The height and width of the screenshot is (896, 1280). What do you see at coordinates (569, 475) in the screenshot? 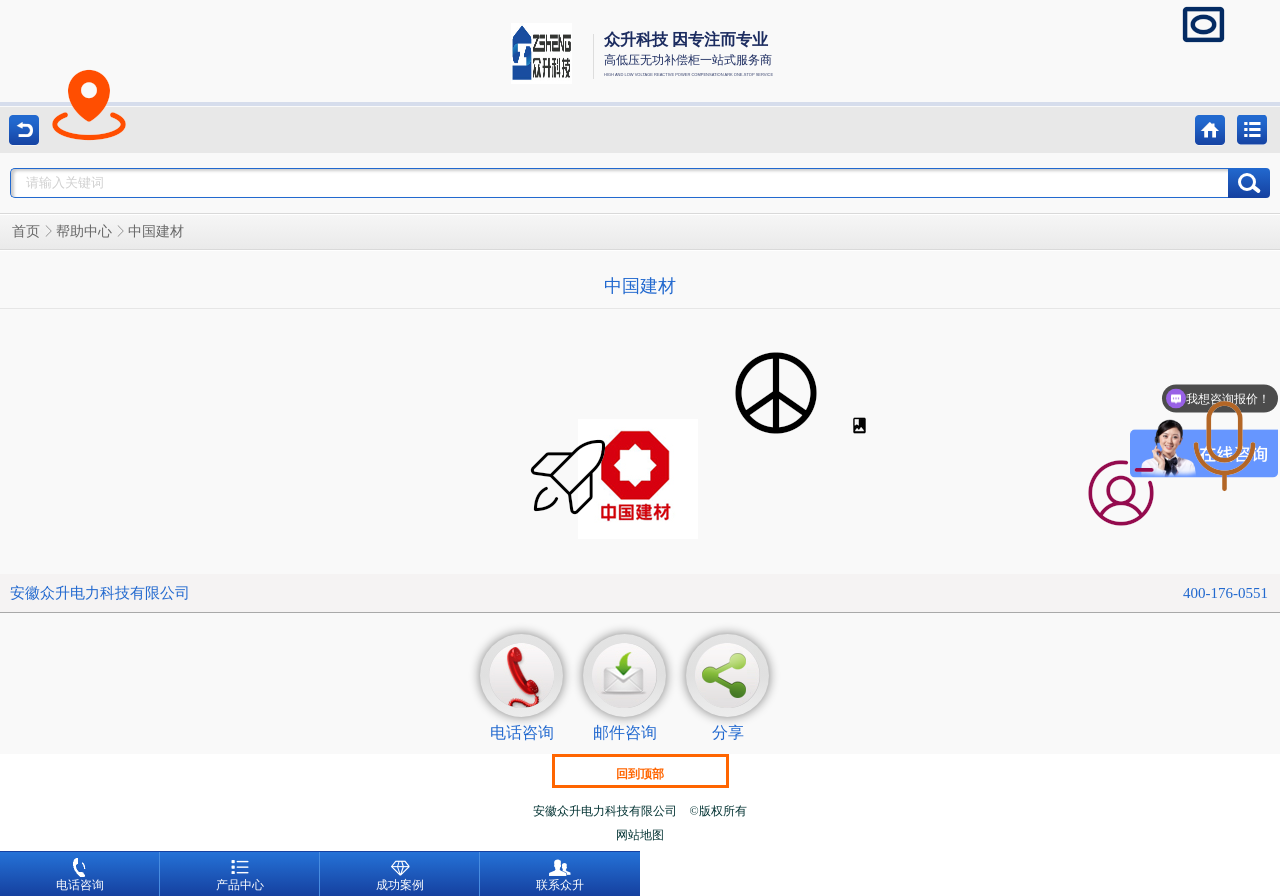
I see `launch or deploy a project` at bounding box center [569, 475].